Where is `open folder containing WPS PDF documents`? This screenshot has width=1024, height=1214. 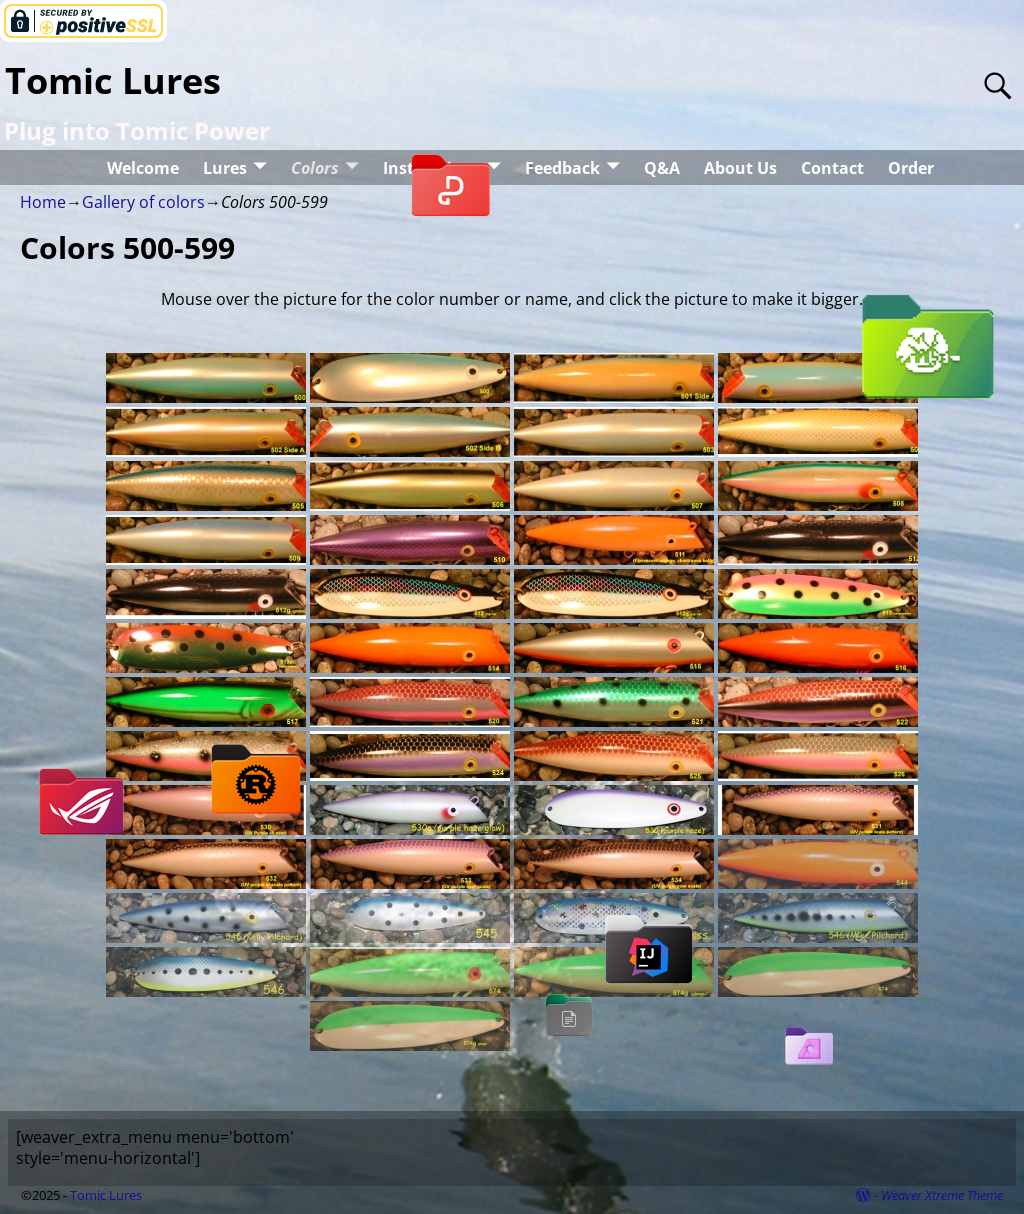 open folder containing WPS PDF documents is located at coordinates (450, 187).